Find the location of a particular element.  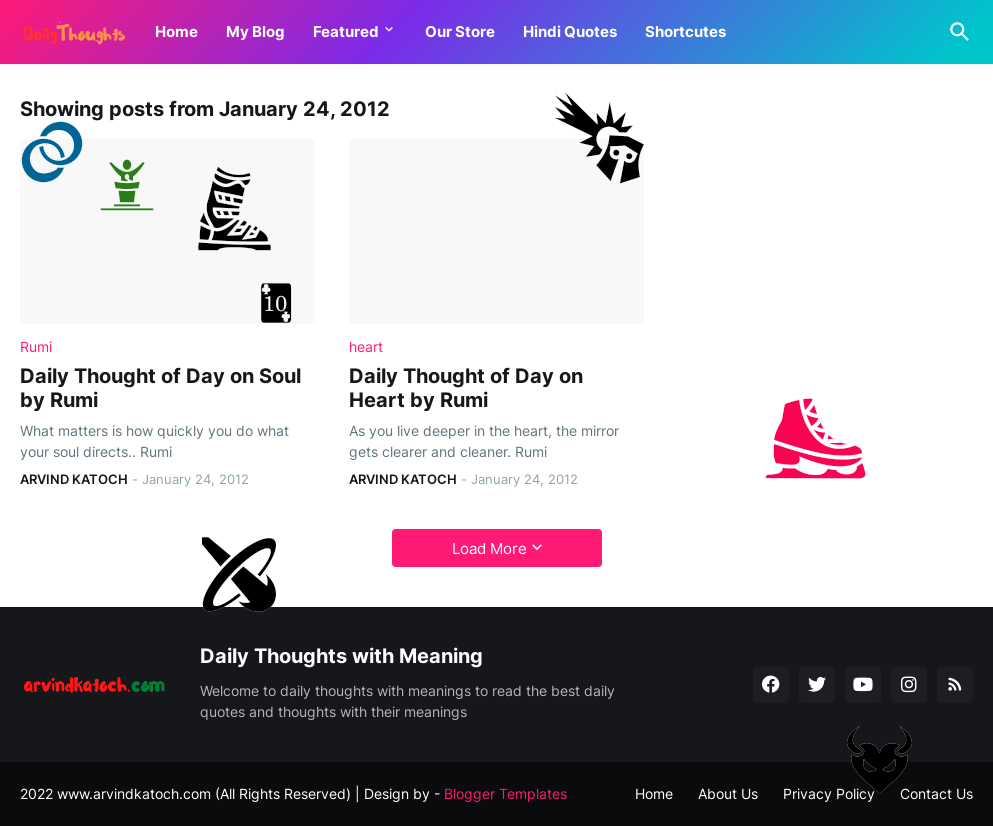

activate hyperspeed or boost ability is located at coordinates (239, 574).